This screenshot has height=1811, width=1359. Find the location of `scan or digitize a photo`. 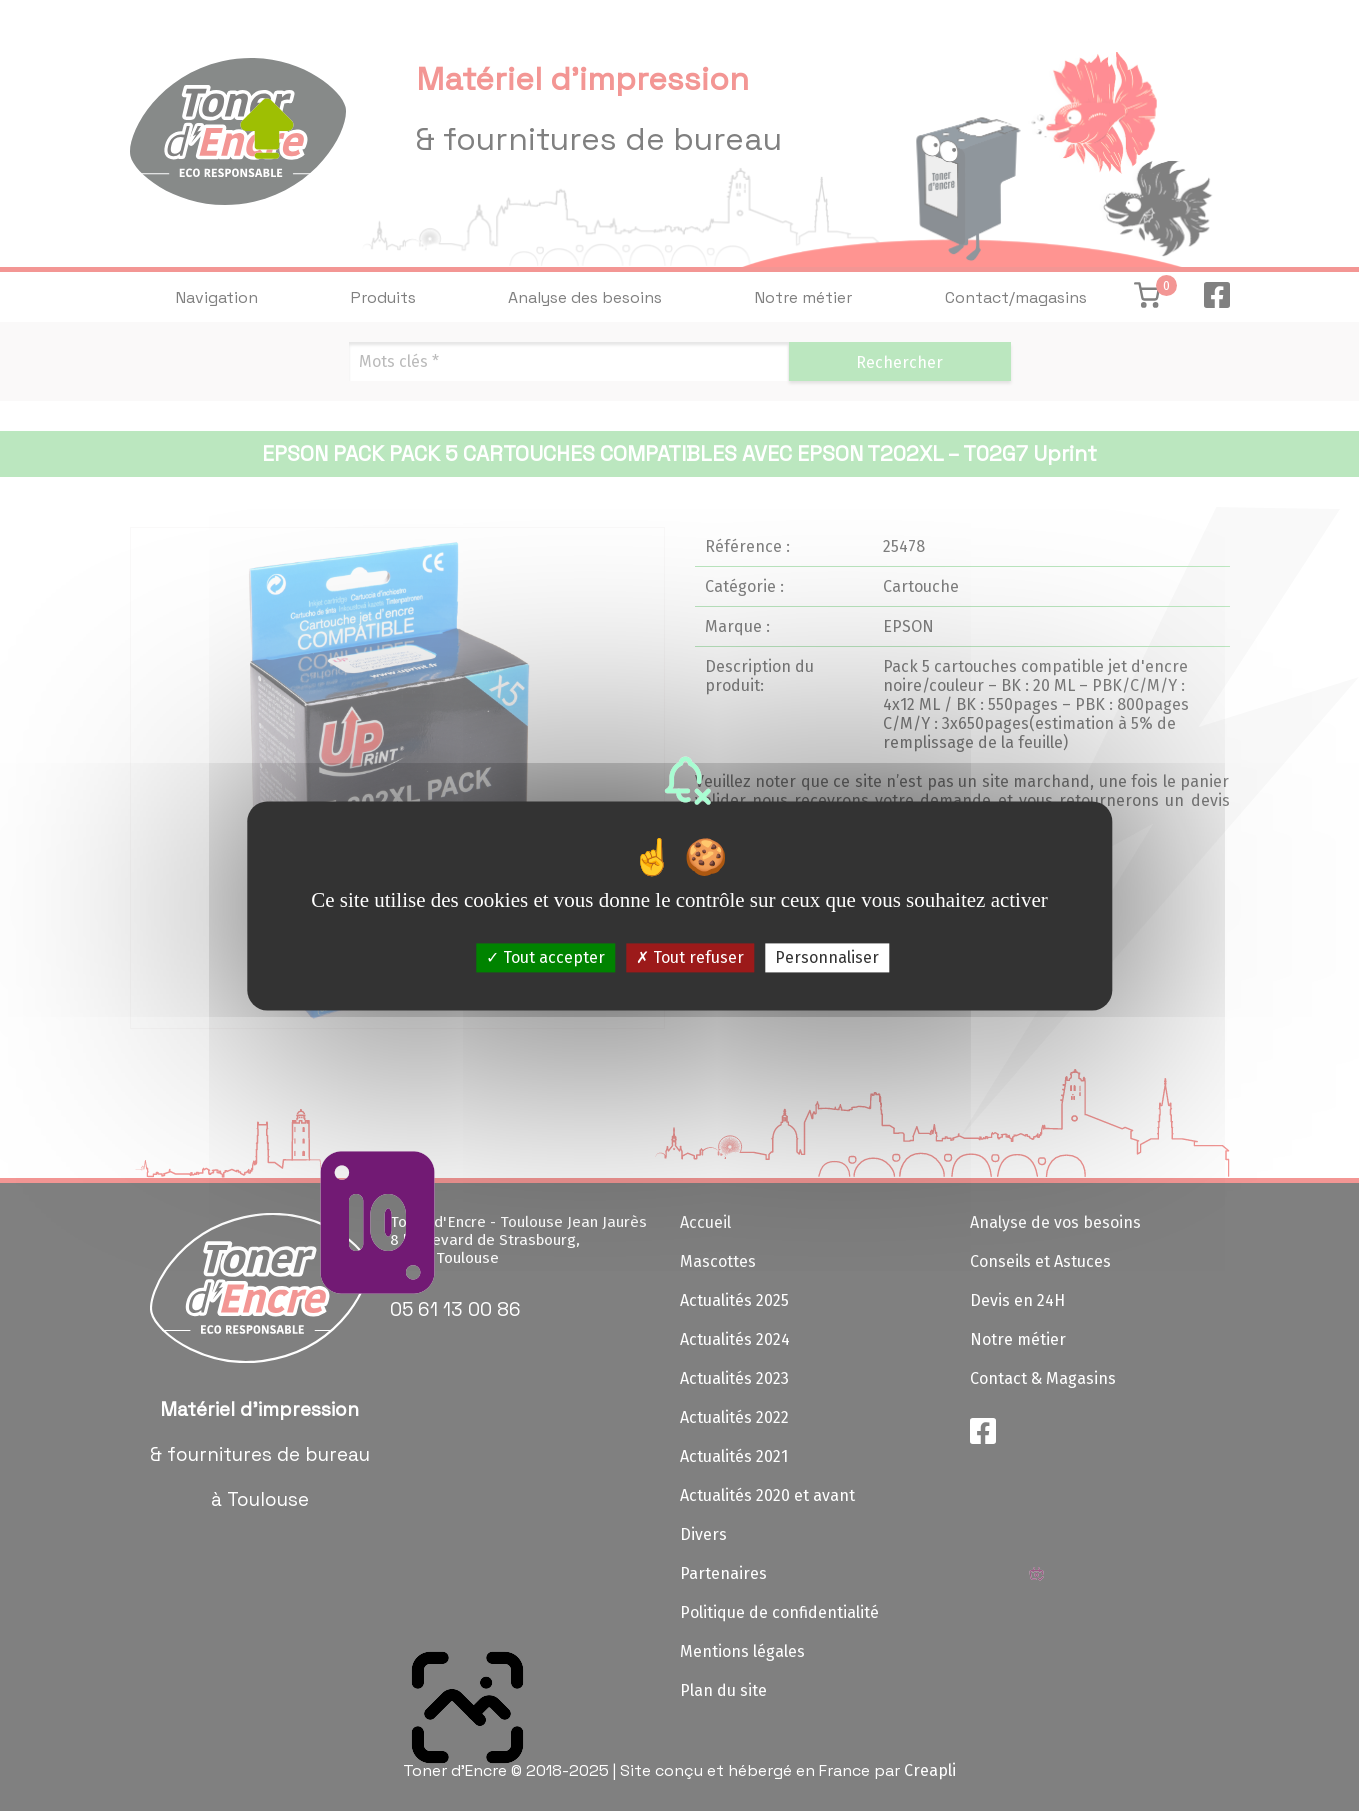

scan or digitize a photo is located at coordinates (467, 1707).